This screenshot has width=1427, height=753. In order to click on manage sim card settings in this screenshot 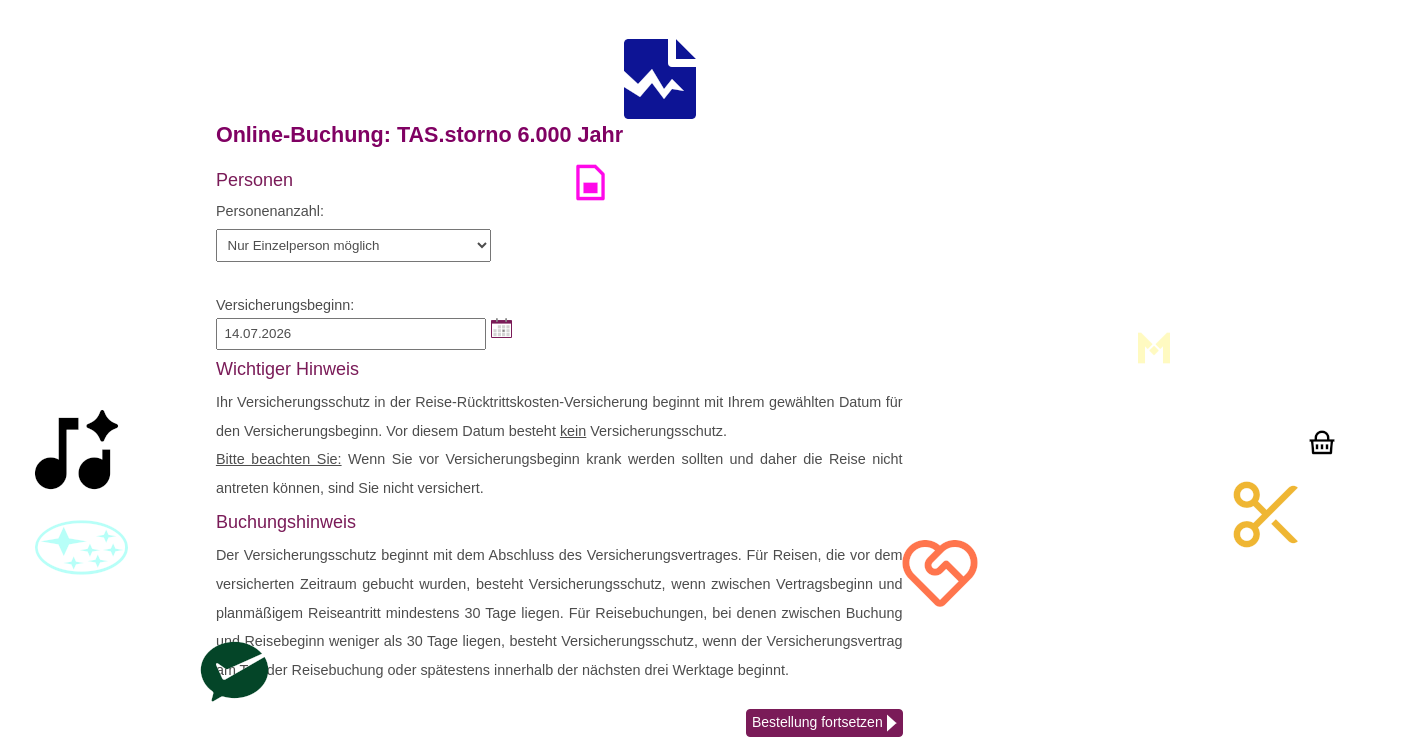, I will do `click(590, 182)`.